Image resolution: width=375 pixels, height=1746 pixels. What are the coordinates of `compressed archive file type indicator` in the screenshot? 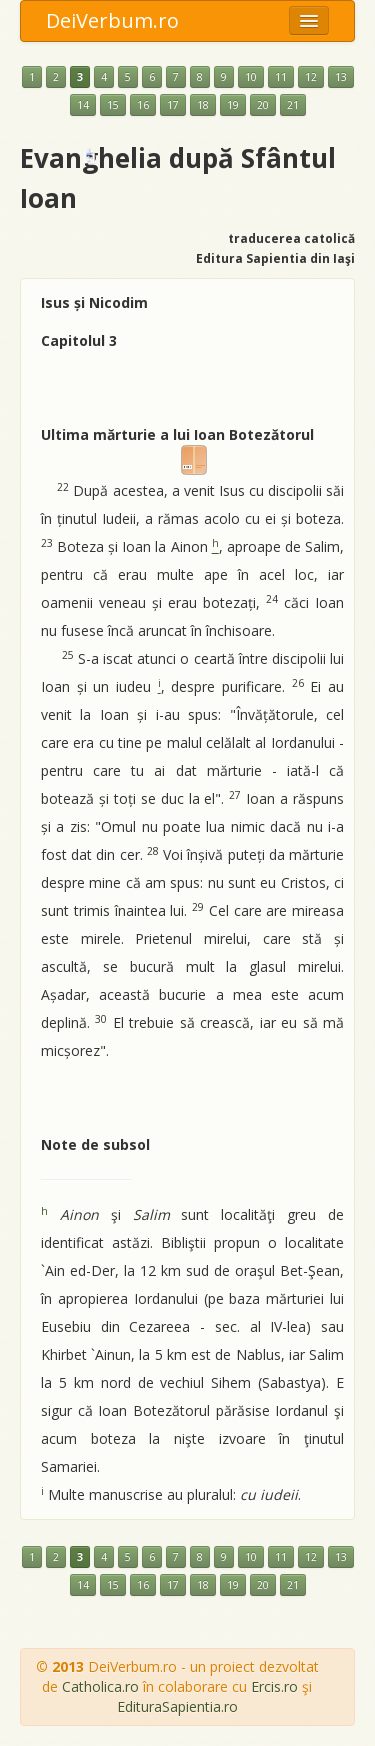 It's located at (194, 460).